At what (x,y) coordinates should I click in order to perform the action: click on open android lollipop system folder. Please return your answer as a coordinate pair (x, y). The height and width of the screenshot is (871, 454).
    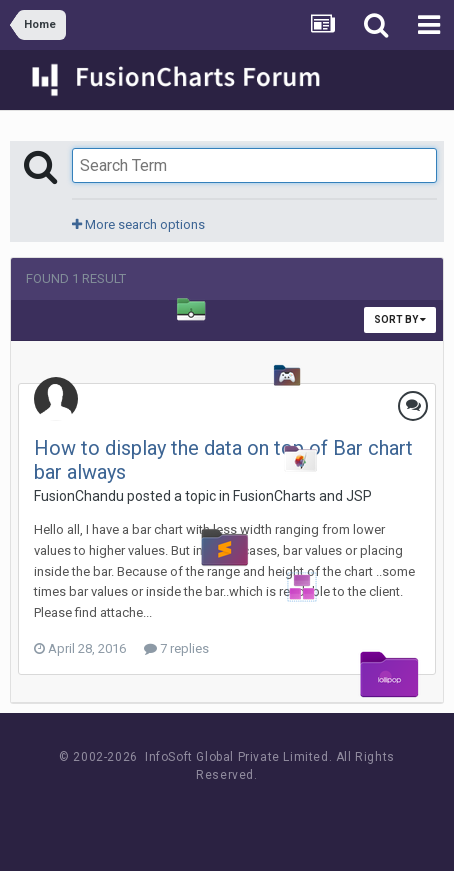
    Looking at the image, I should click on (389, 676).